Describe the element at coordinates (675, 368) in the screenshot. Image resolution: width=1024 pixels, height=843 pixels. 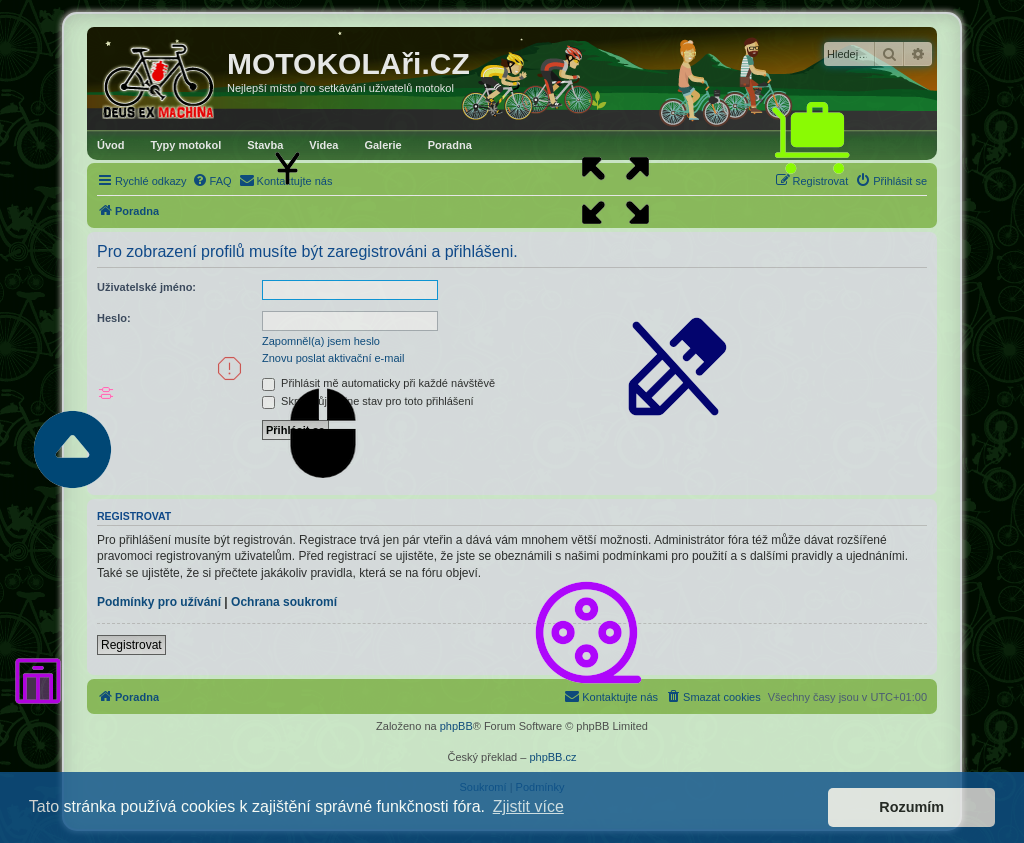
I see `editing is disabled` at that location.